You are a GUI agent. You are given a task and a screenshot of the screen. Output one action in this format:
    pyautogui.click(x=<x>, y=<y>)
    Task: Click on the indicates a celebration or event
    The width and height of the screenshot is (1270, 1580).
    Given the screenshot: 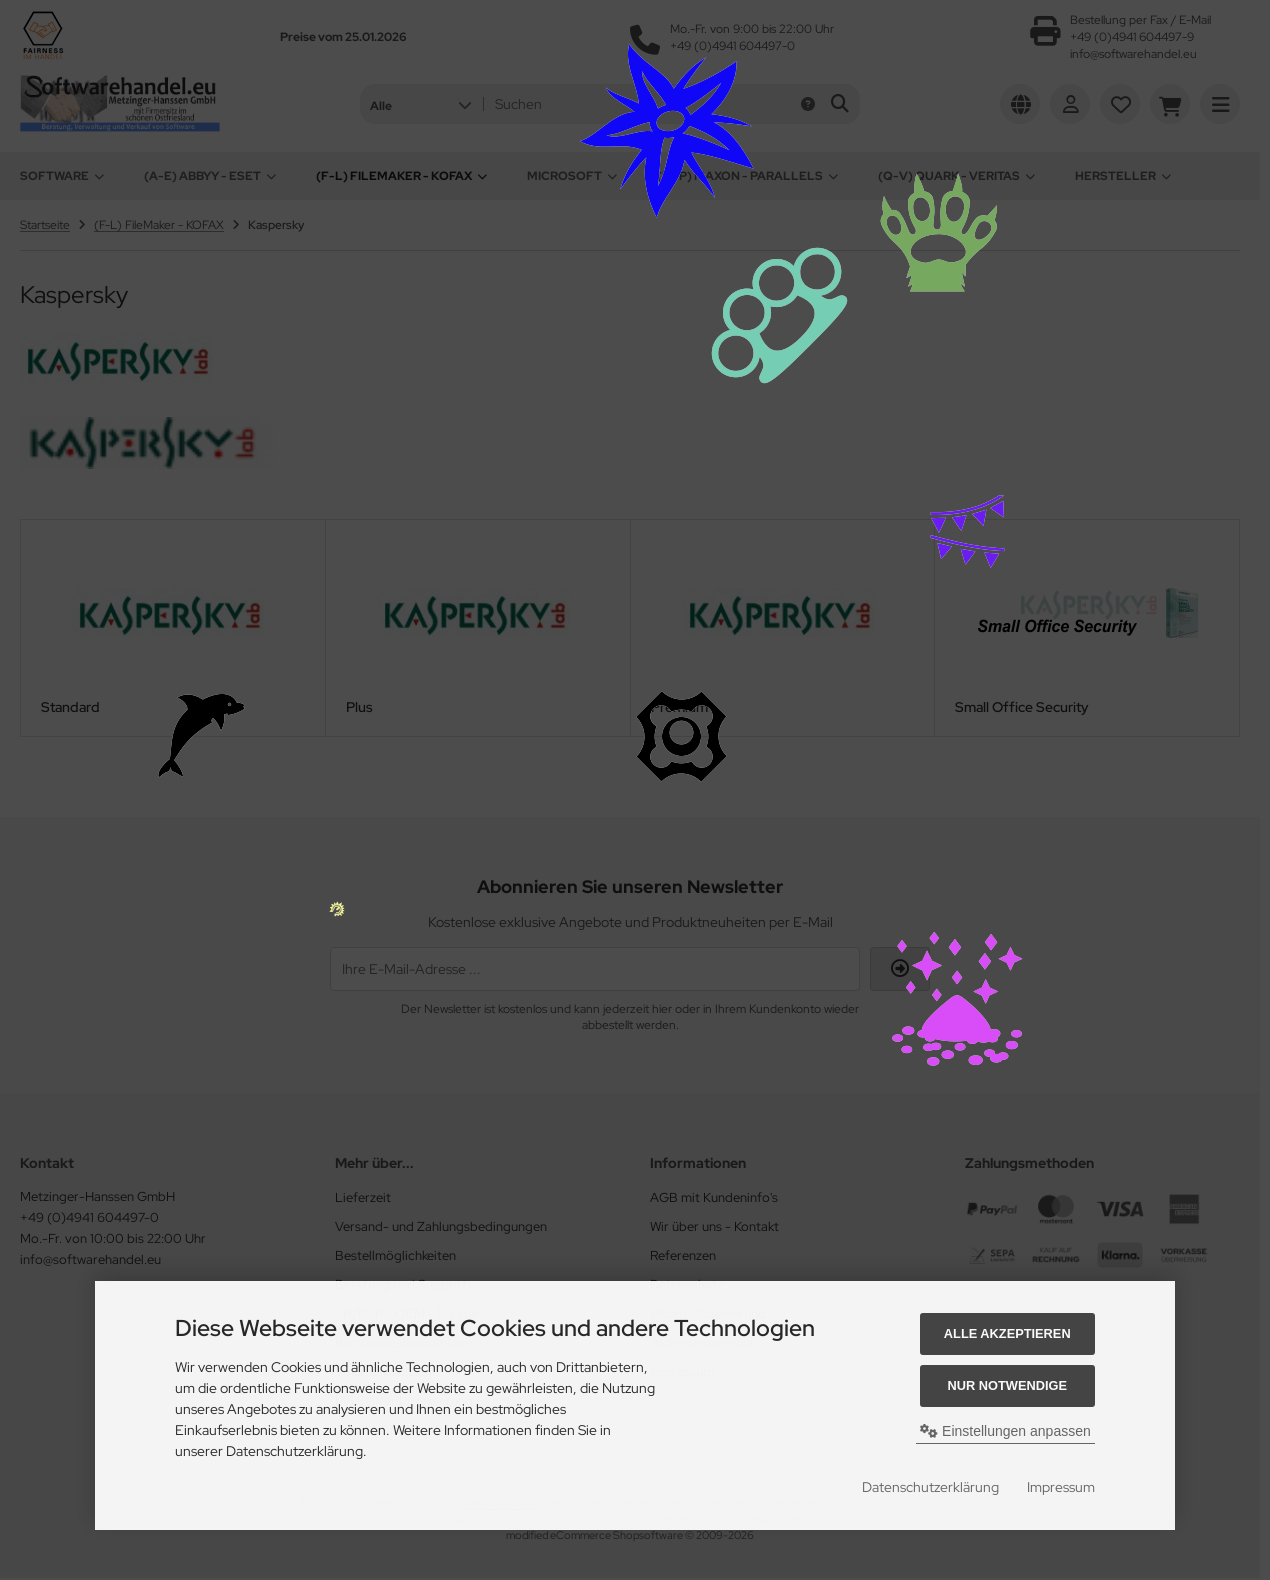 What is the action you would take?
    pyautogui.click(x=967, y=531)
    